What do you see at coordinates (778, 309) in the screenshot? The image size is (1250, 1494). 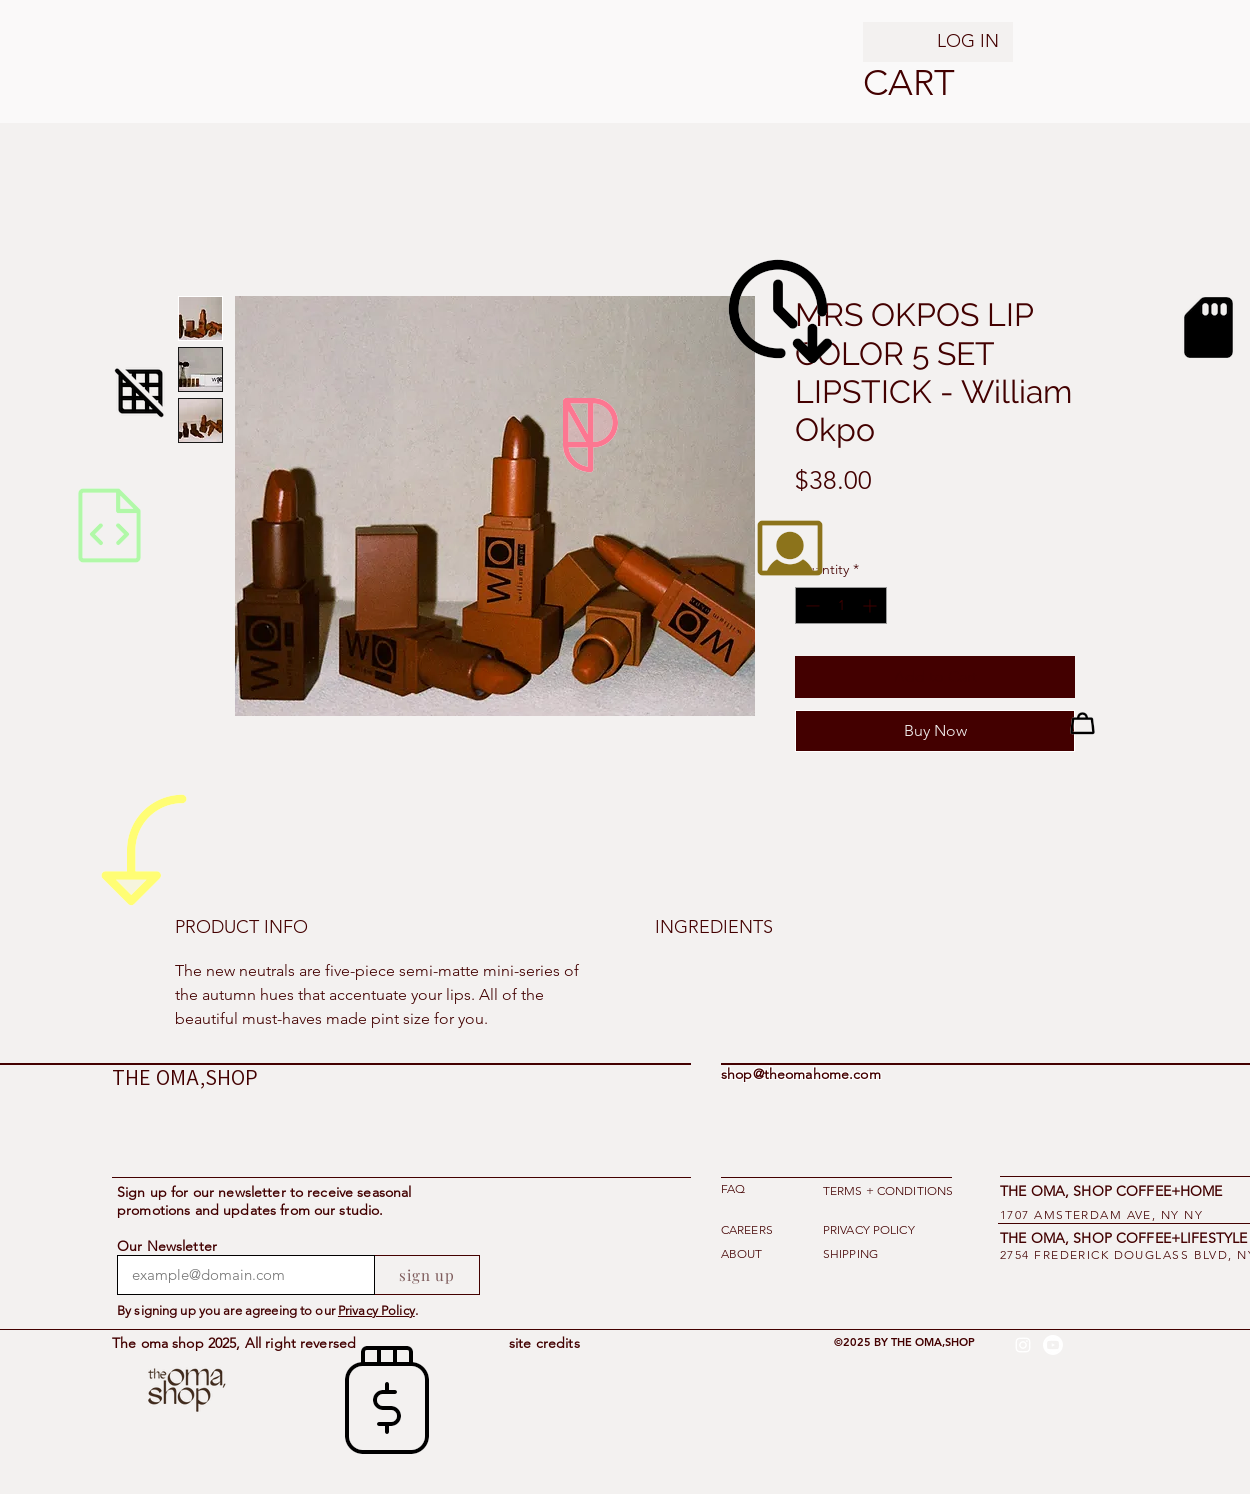 I see `download or export time/schedule data` at bounding box center [778, 309].